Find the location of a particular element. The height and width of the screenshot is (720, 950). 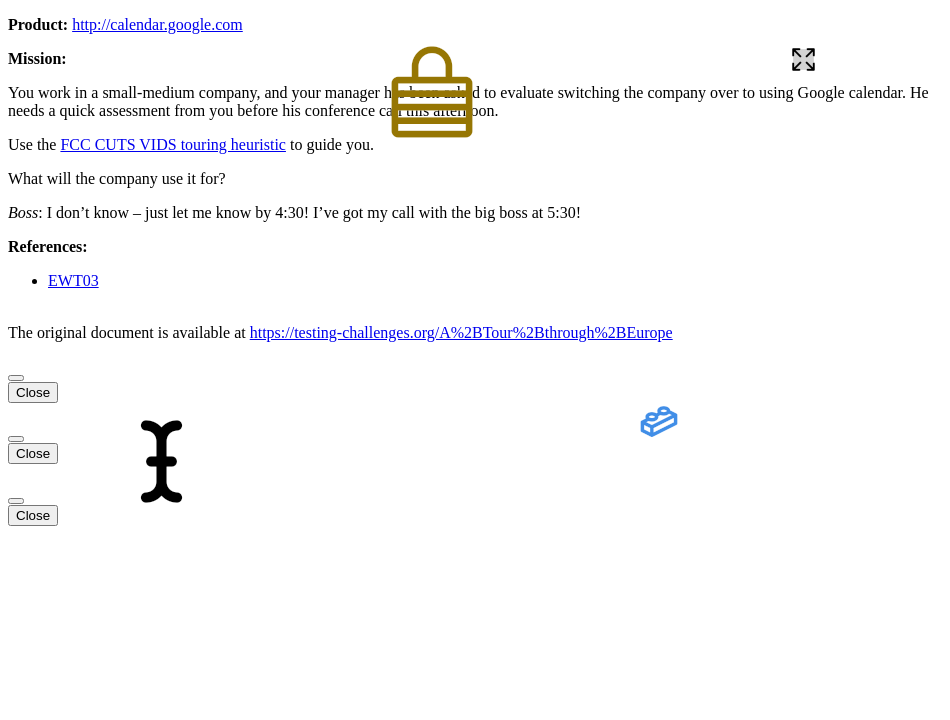

indicates a secure or encrypted connection is located at coordinates (432, 97).